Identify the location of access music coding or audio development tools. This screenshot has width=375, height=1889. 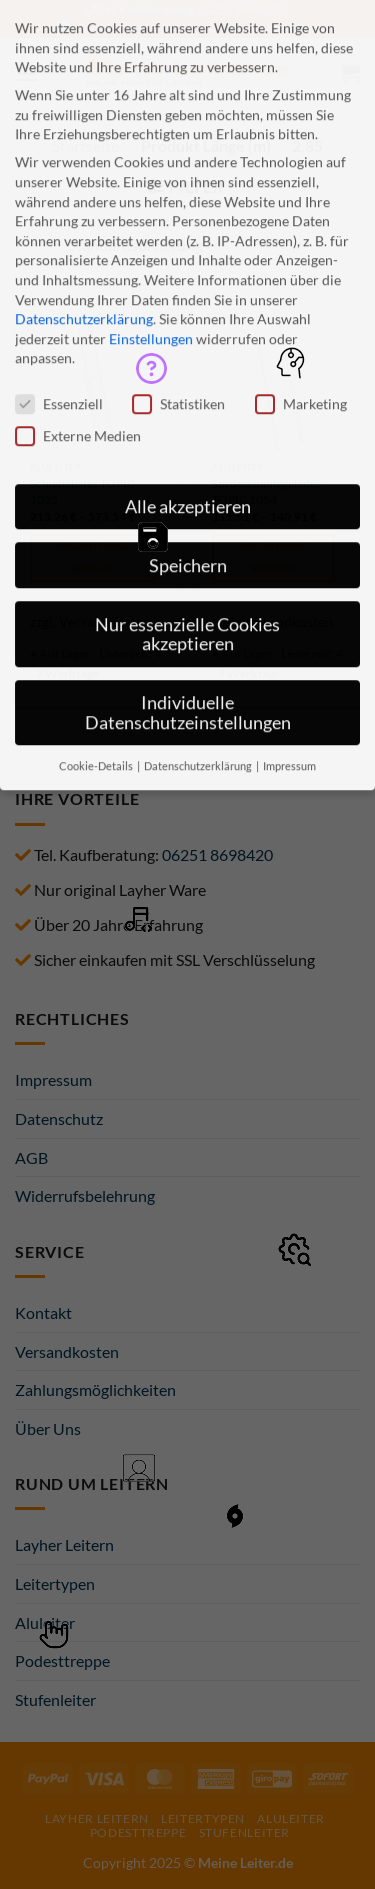
(138, 919).